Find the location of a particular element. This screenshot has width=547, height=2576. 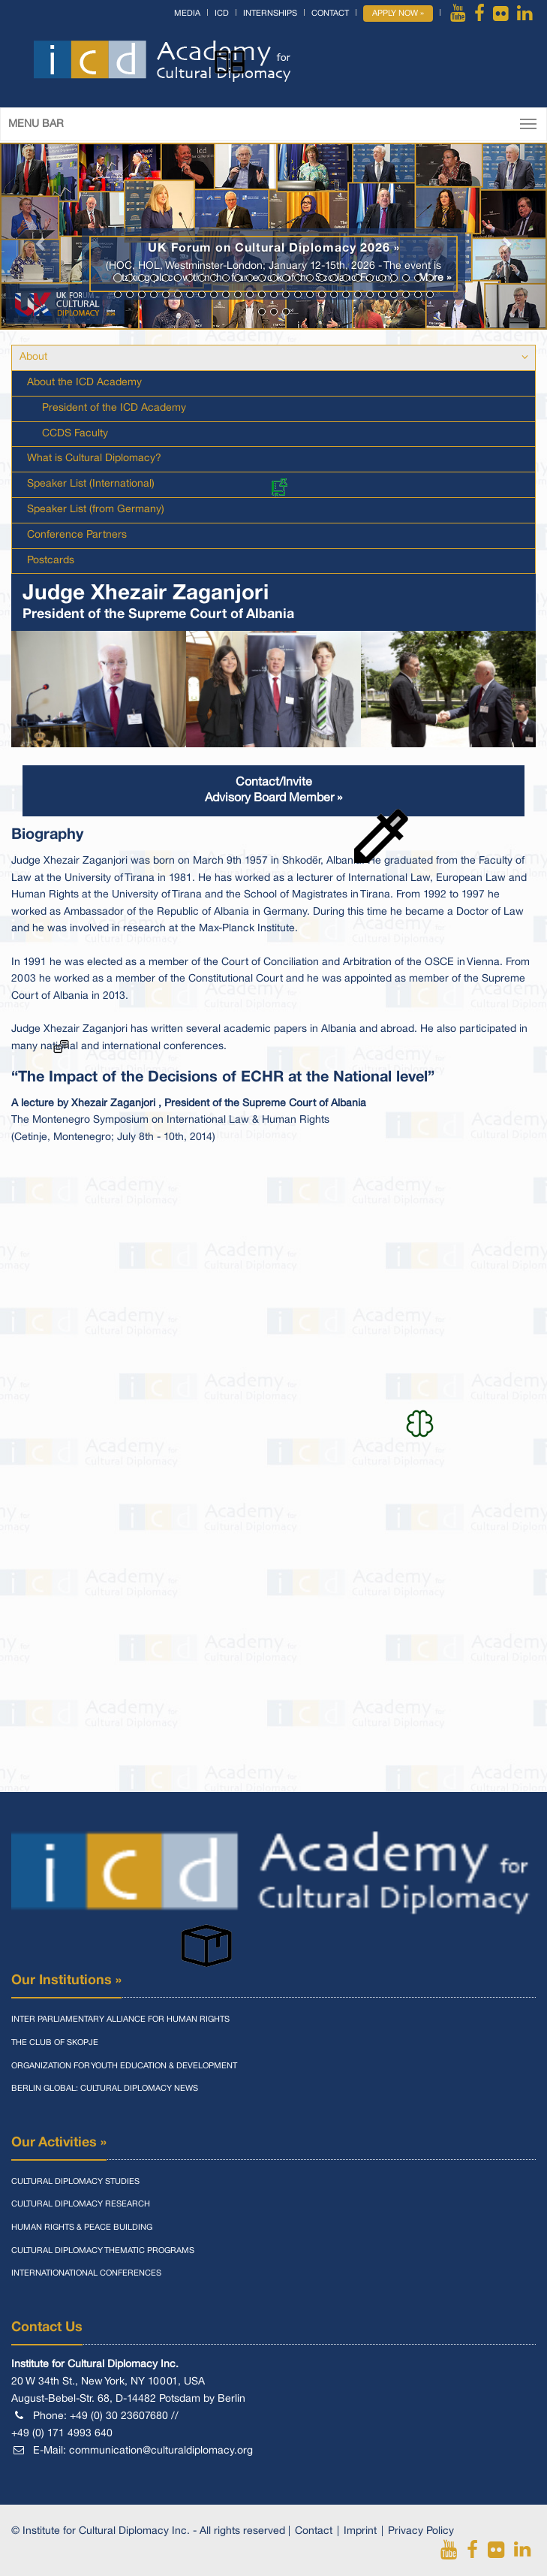

indicates AI or system is processing a request is located at coordinates (419, 1423).